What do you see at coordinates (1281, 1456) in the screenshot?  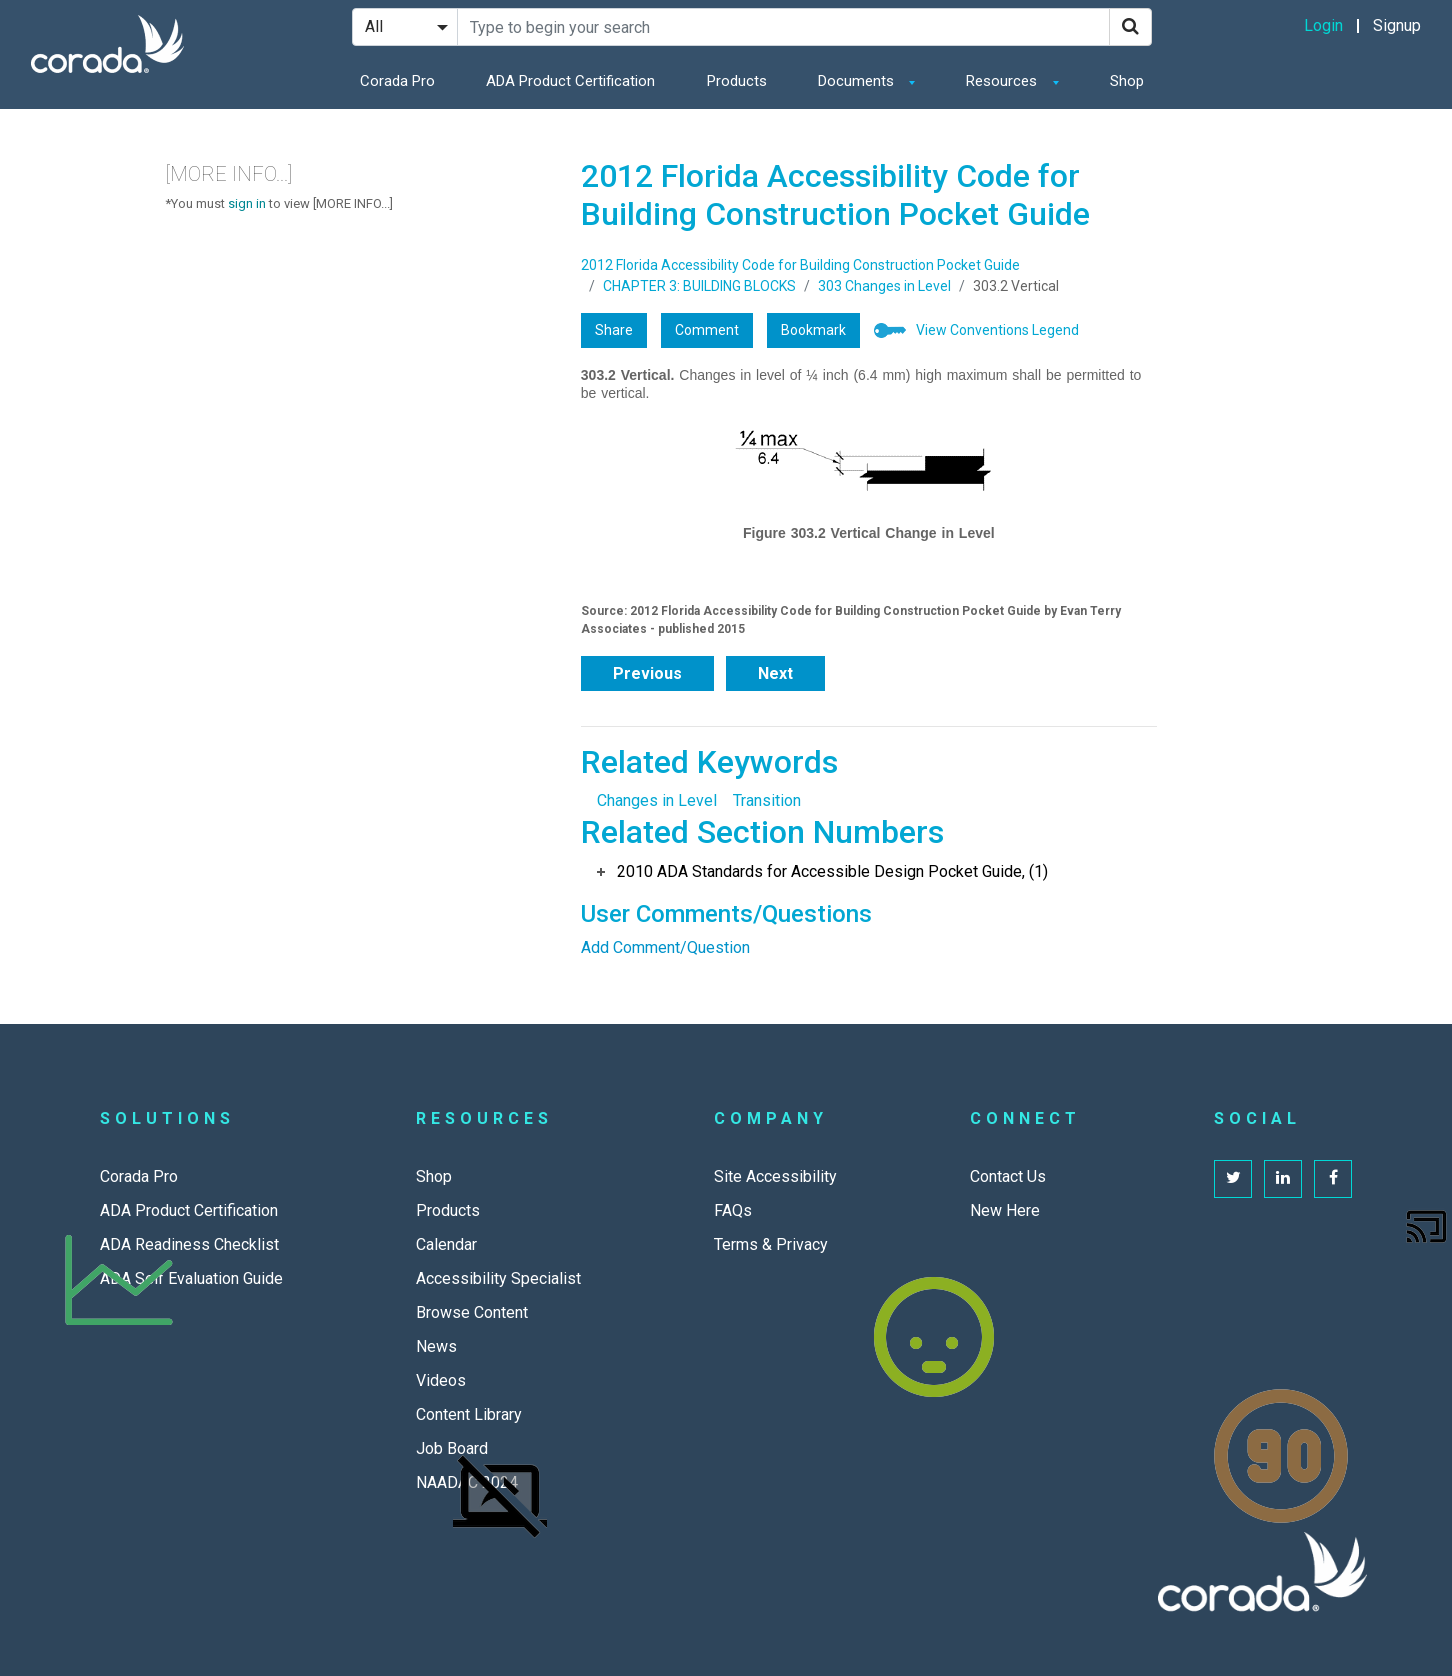 I see `set timer or duration for 90 seconds` at bounding box center [1281, 1456].